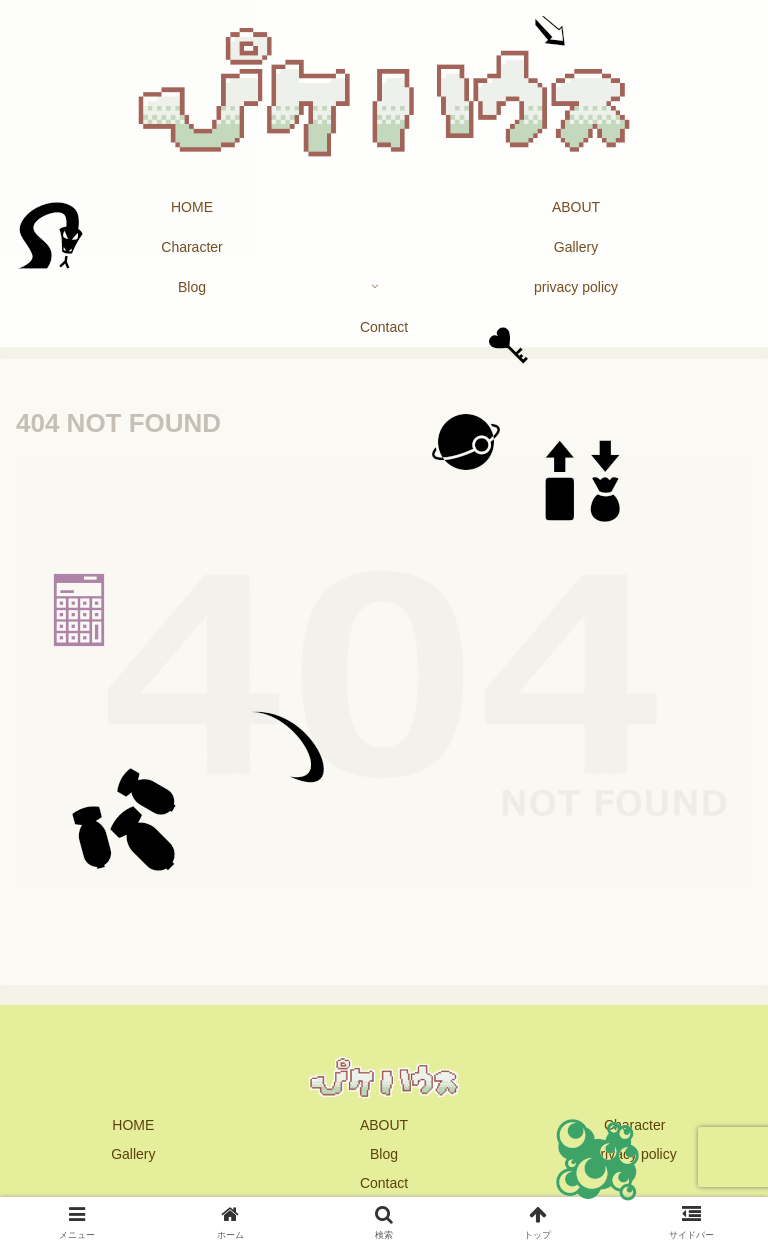 This screenshot has width=768, height=1247. I want to click on snake or reptile character in a game, so click(50, 235).